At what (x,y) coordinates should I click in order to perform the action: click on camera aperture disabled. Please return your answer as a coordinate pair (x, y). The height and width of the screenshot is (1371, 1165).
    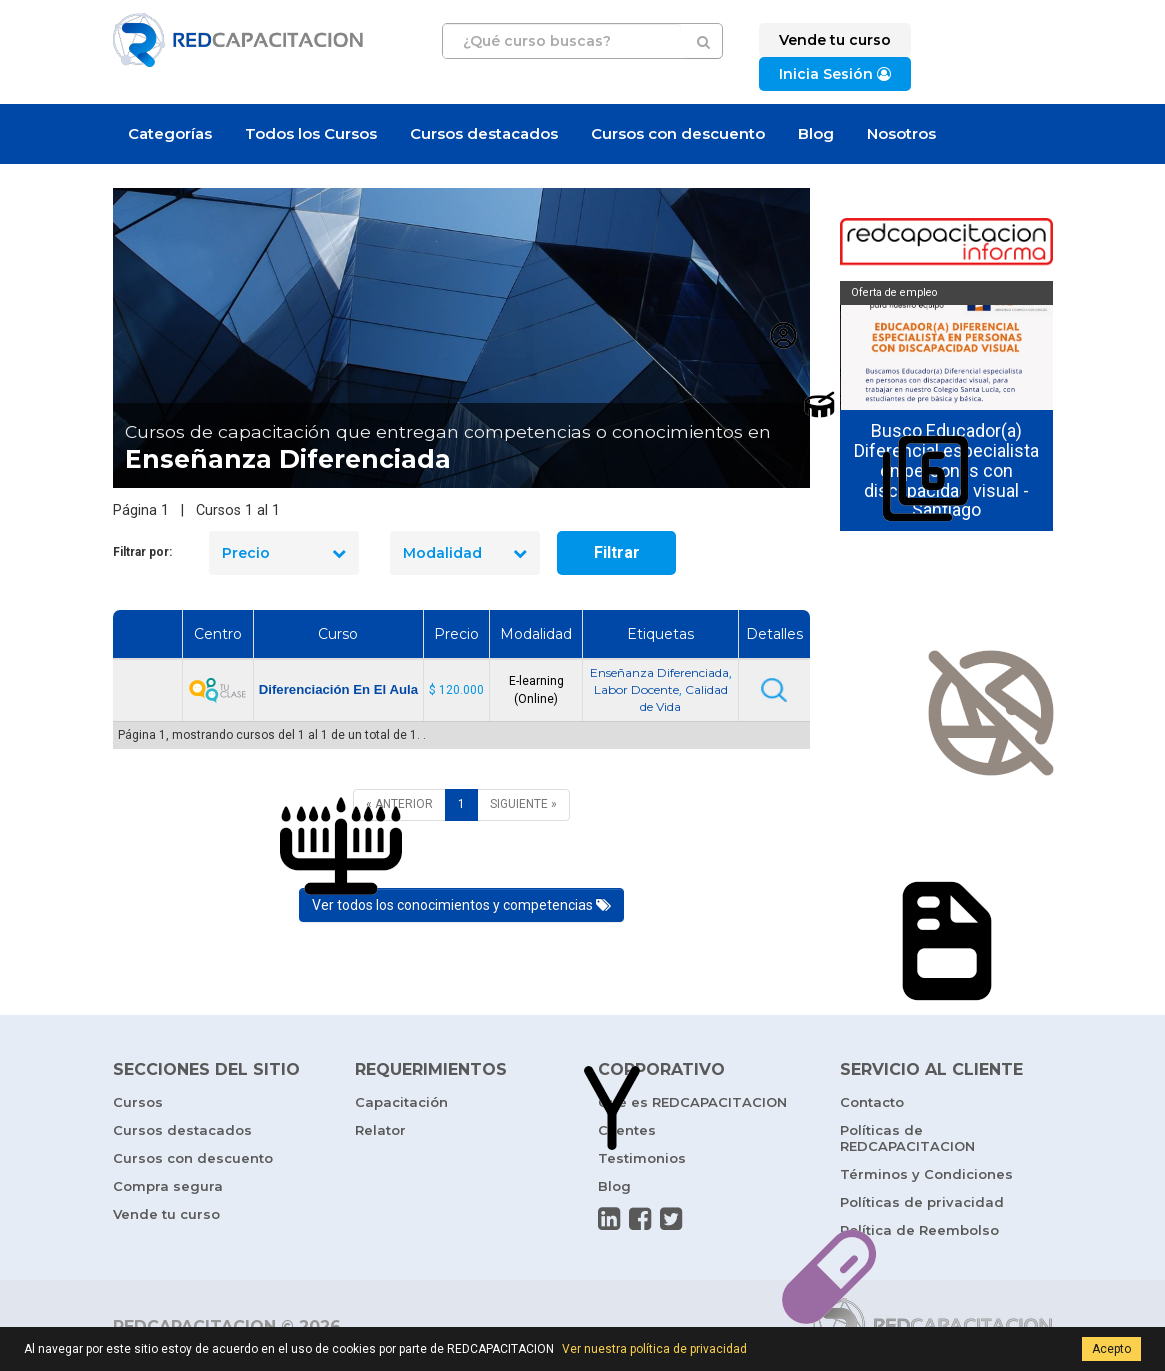
    Looking at the image, I should click on (991, 713).